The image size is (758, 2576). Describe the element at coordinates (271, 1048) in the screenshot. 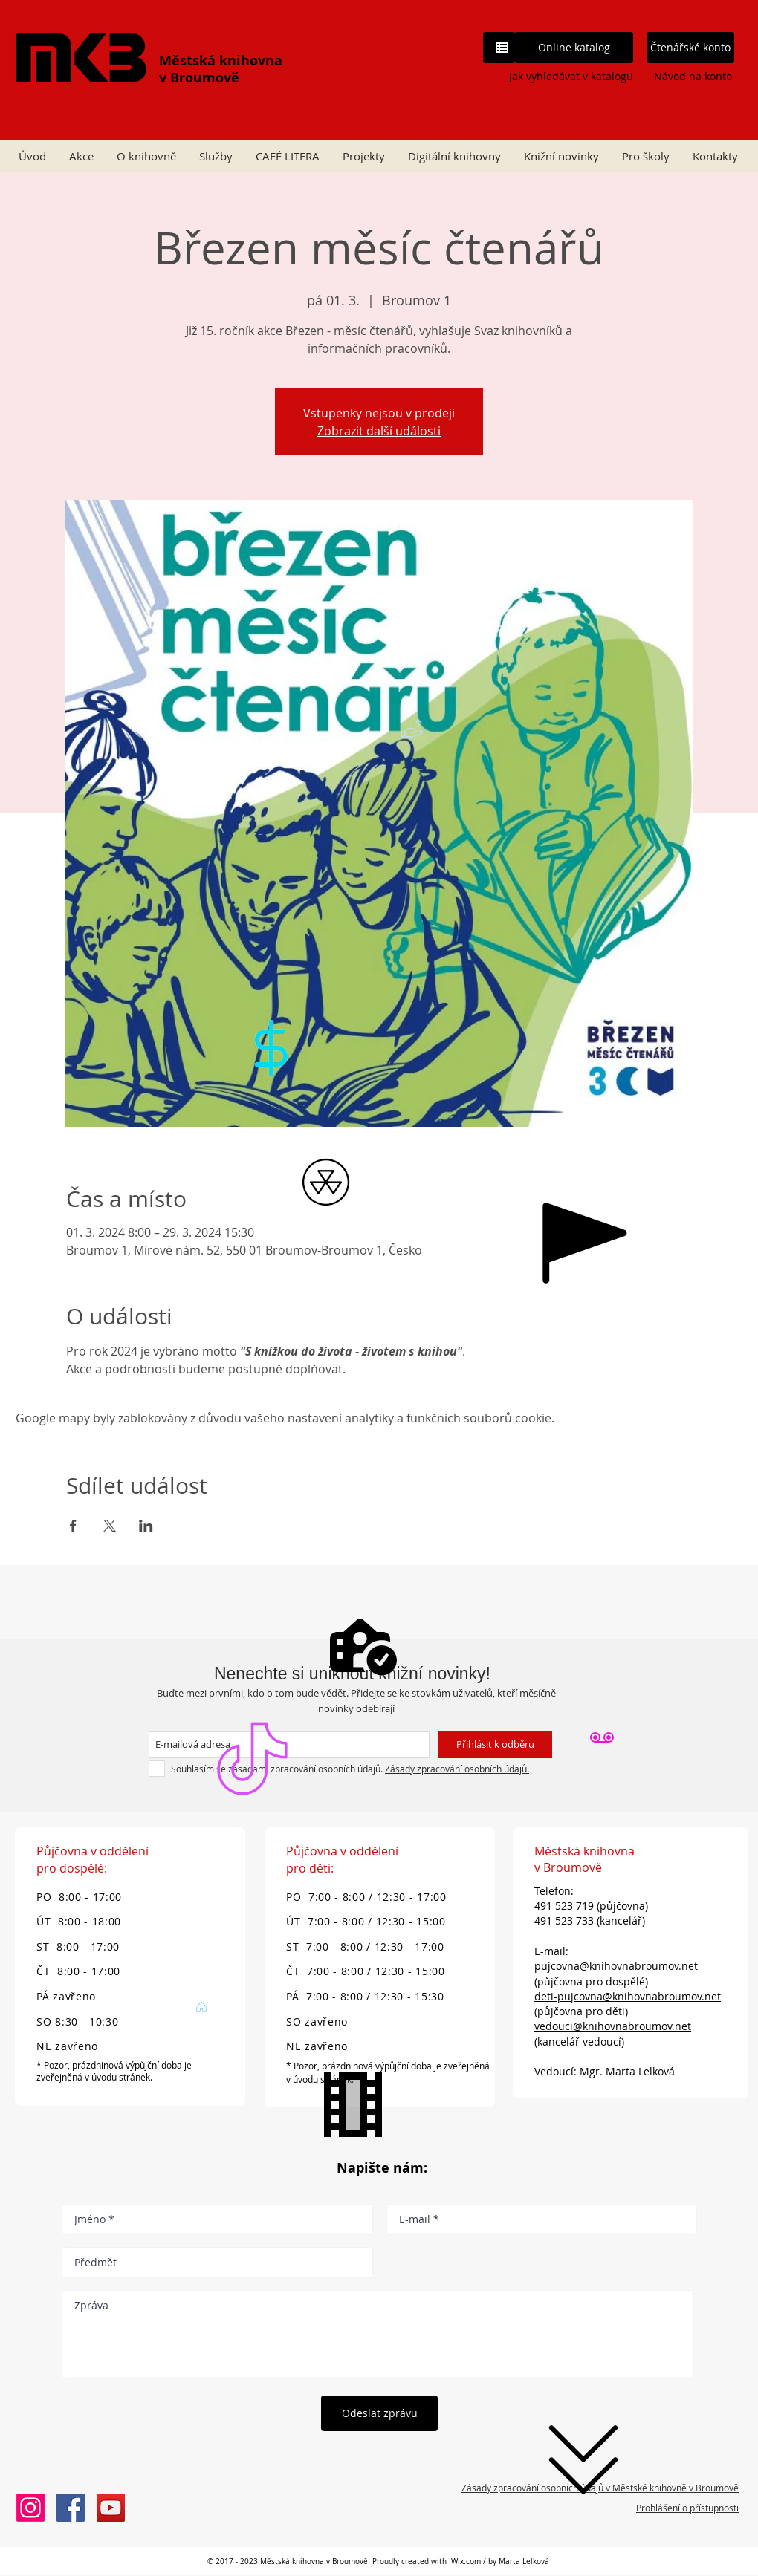

I see `view payment or pricing details` at that location.